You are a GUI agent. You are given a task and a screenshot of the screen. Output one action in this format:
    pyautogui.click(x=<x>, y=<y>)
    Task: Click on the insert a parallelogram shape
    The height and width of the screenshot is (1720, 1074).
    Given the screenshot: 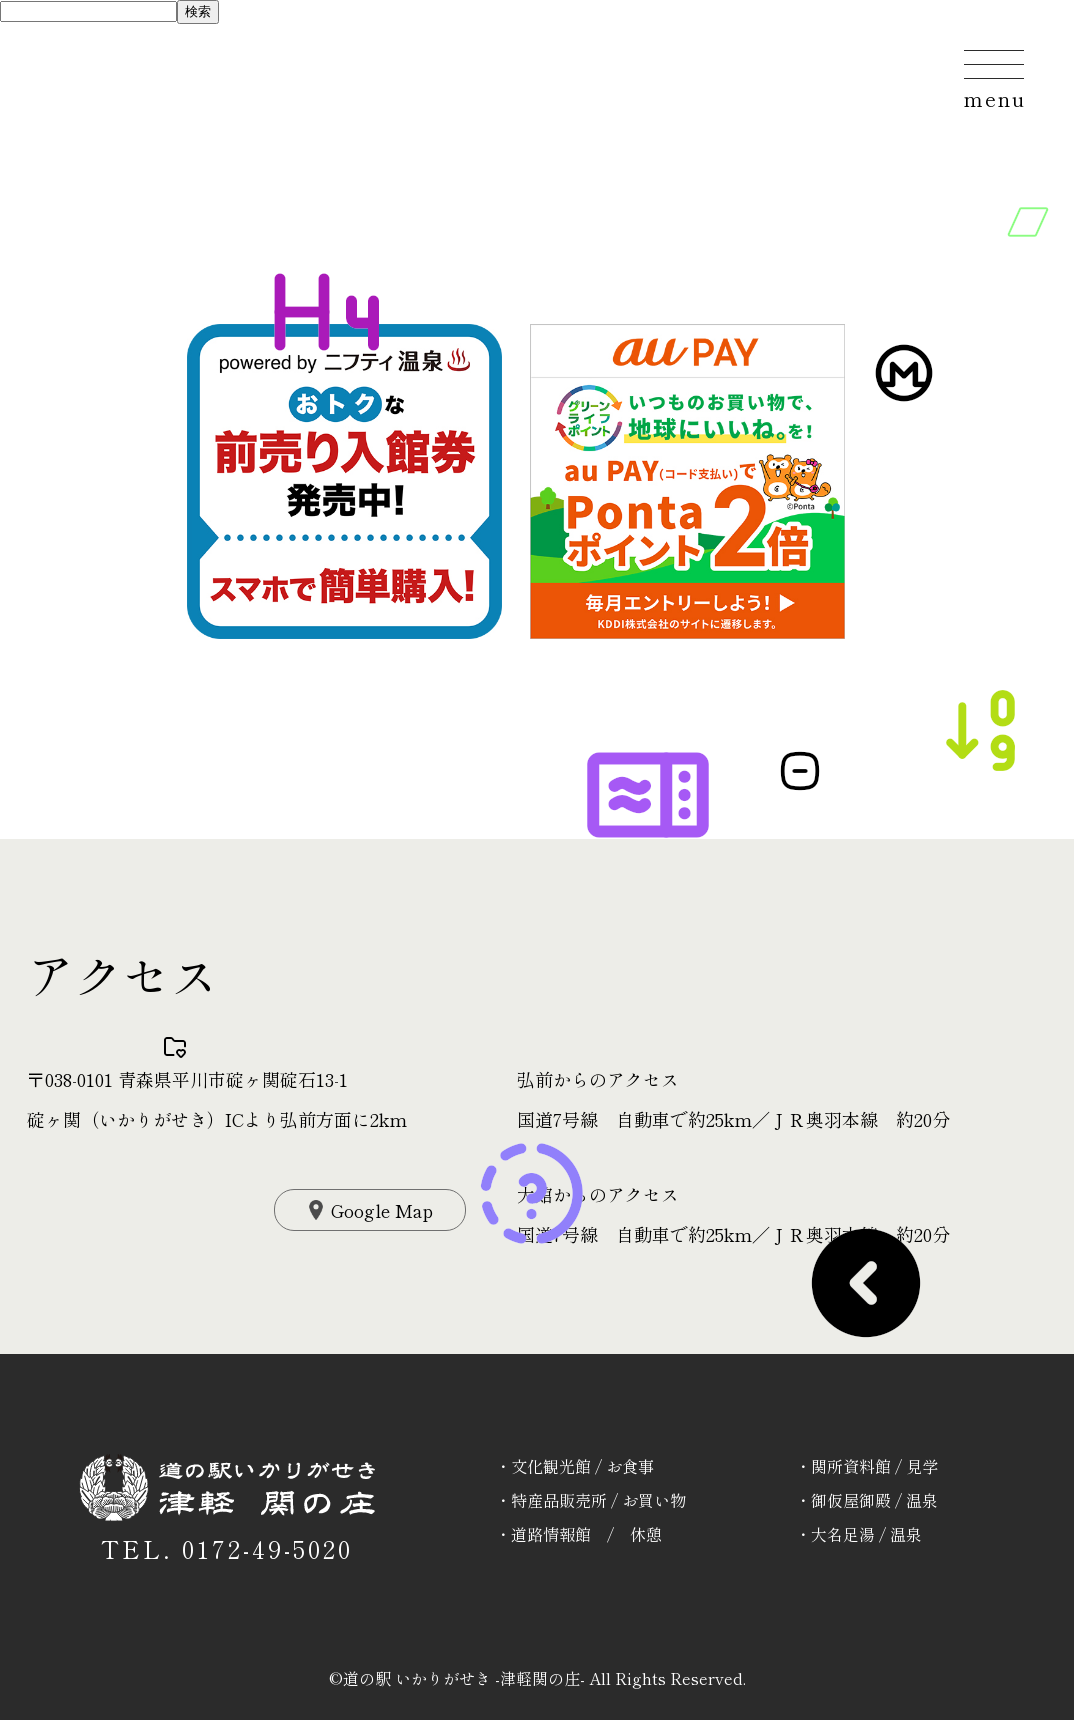 What is the action you would take?
    pyautogui.click(x=1028, y=222)
    